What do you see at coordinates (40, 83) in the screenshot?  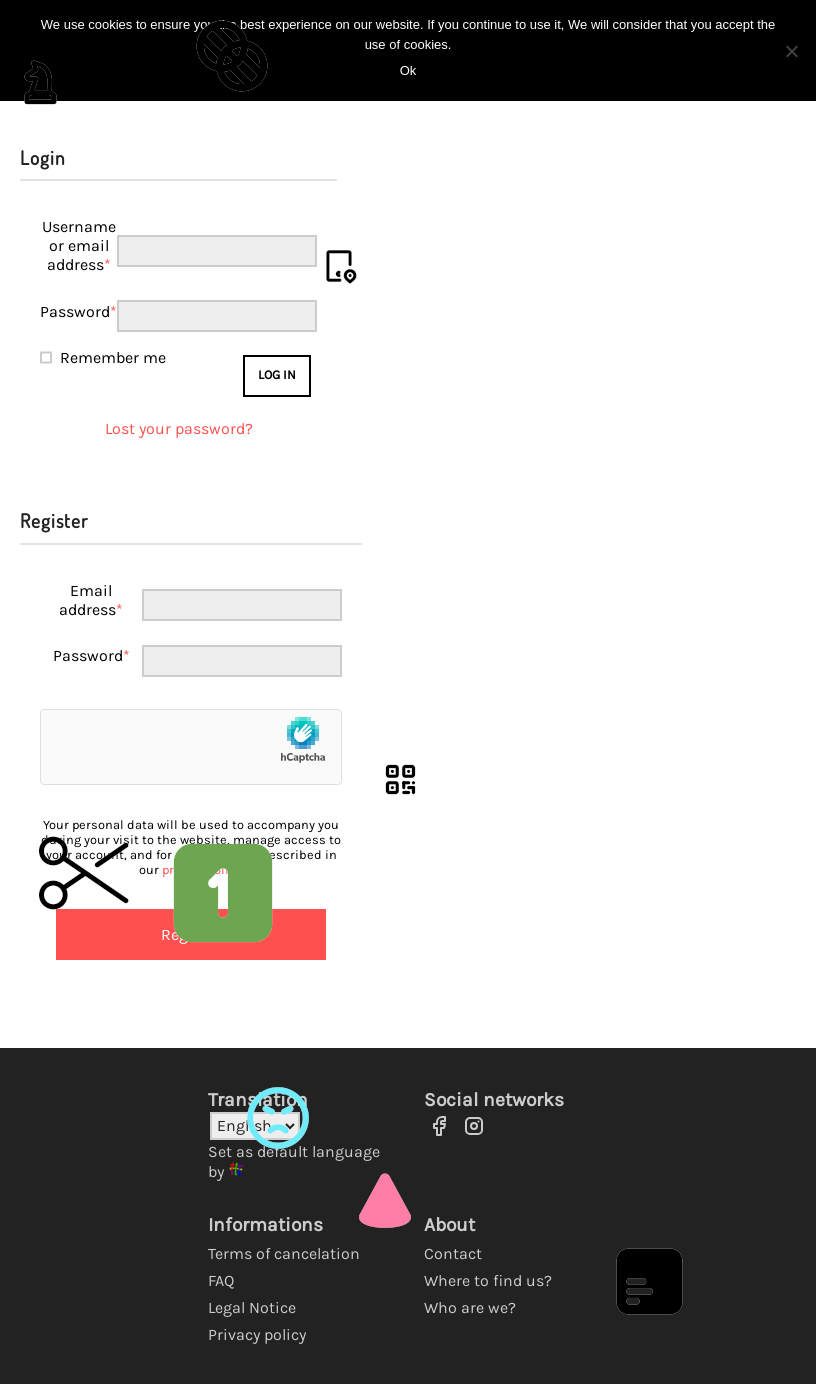 I see `play chess or access chess game` at bounding box center [40, 83].